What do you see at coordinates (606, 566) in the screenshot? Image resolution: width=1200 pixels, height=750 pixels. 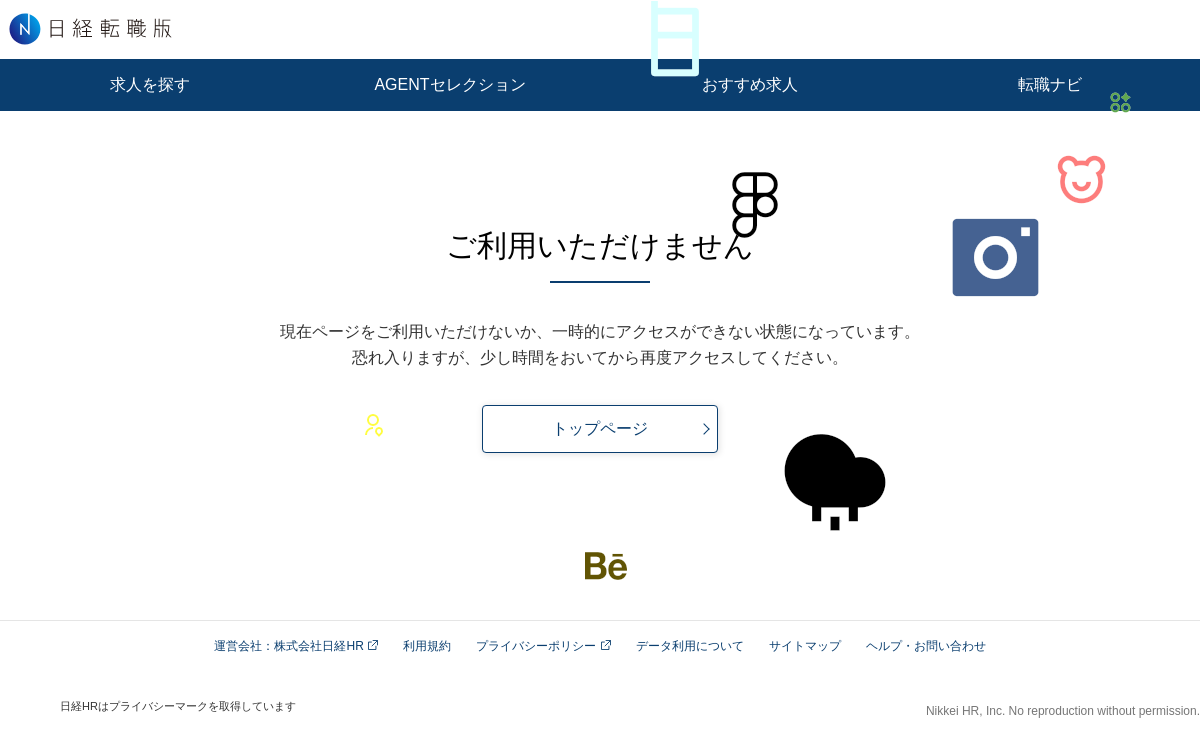 I see `visit behance portfolio` at bounding box center [606, 566].